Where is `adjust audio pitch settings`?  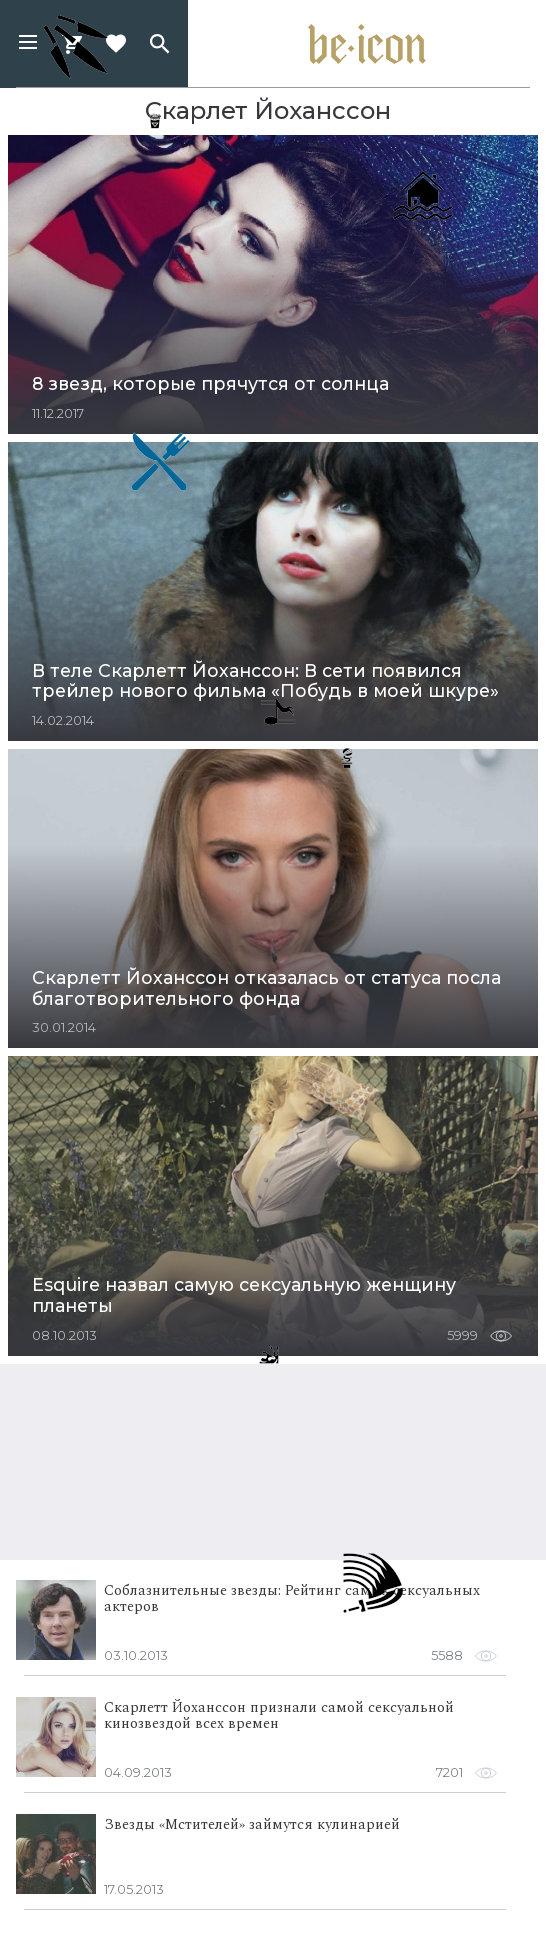 adjust audio pitch settings is located at coordinates (278, 712).